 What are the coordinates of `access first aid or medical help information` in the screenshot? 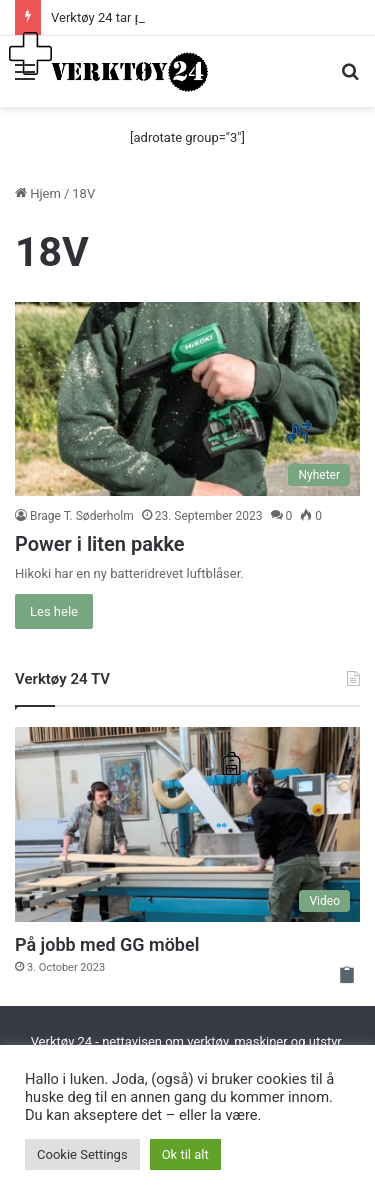 It's located at (30, 53).